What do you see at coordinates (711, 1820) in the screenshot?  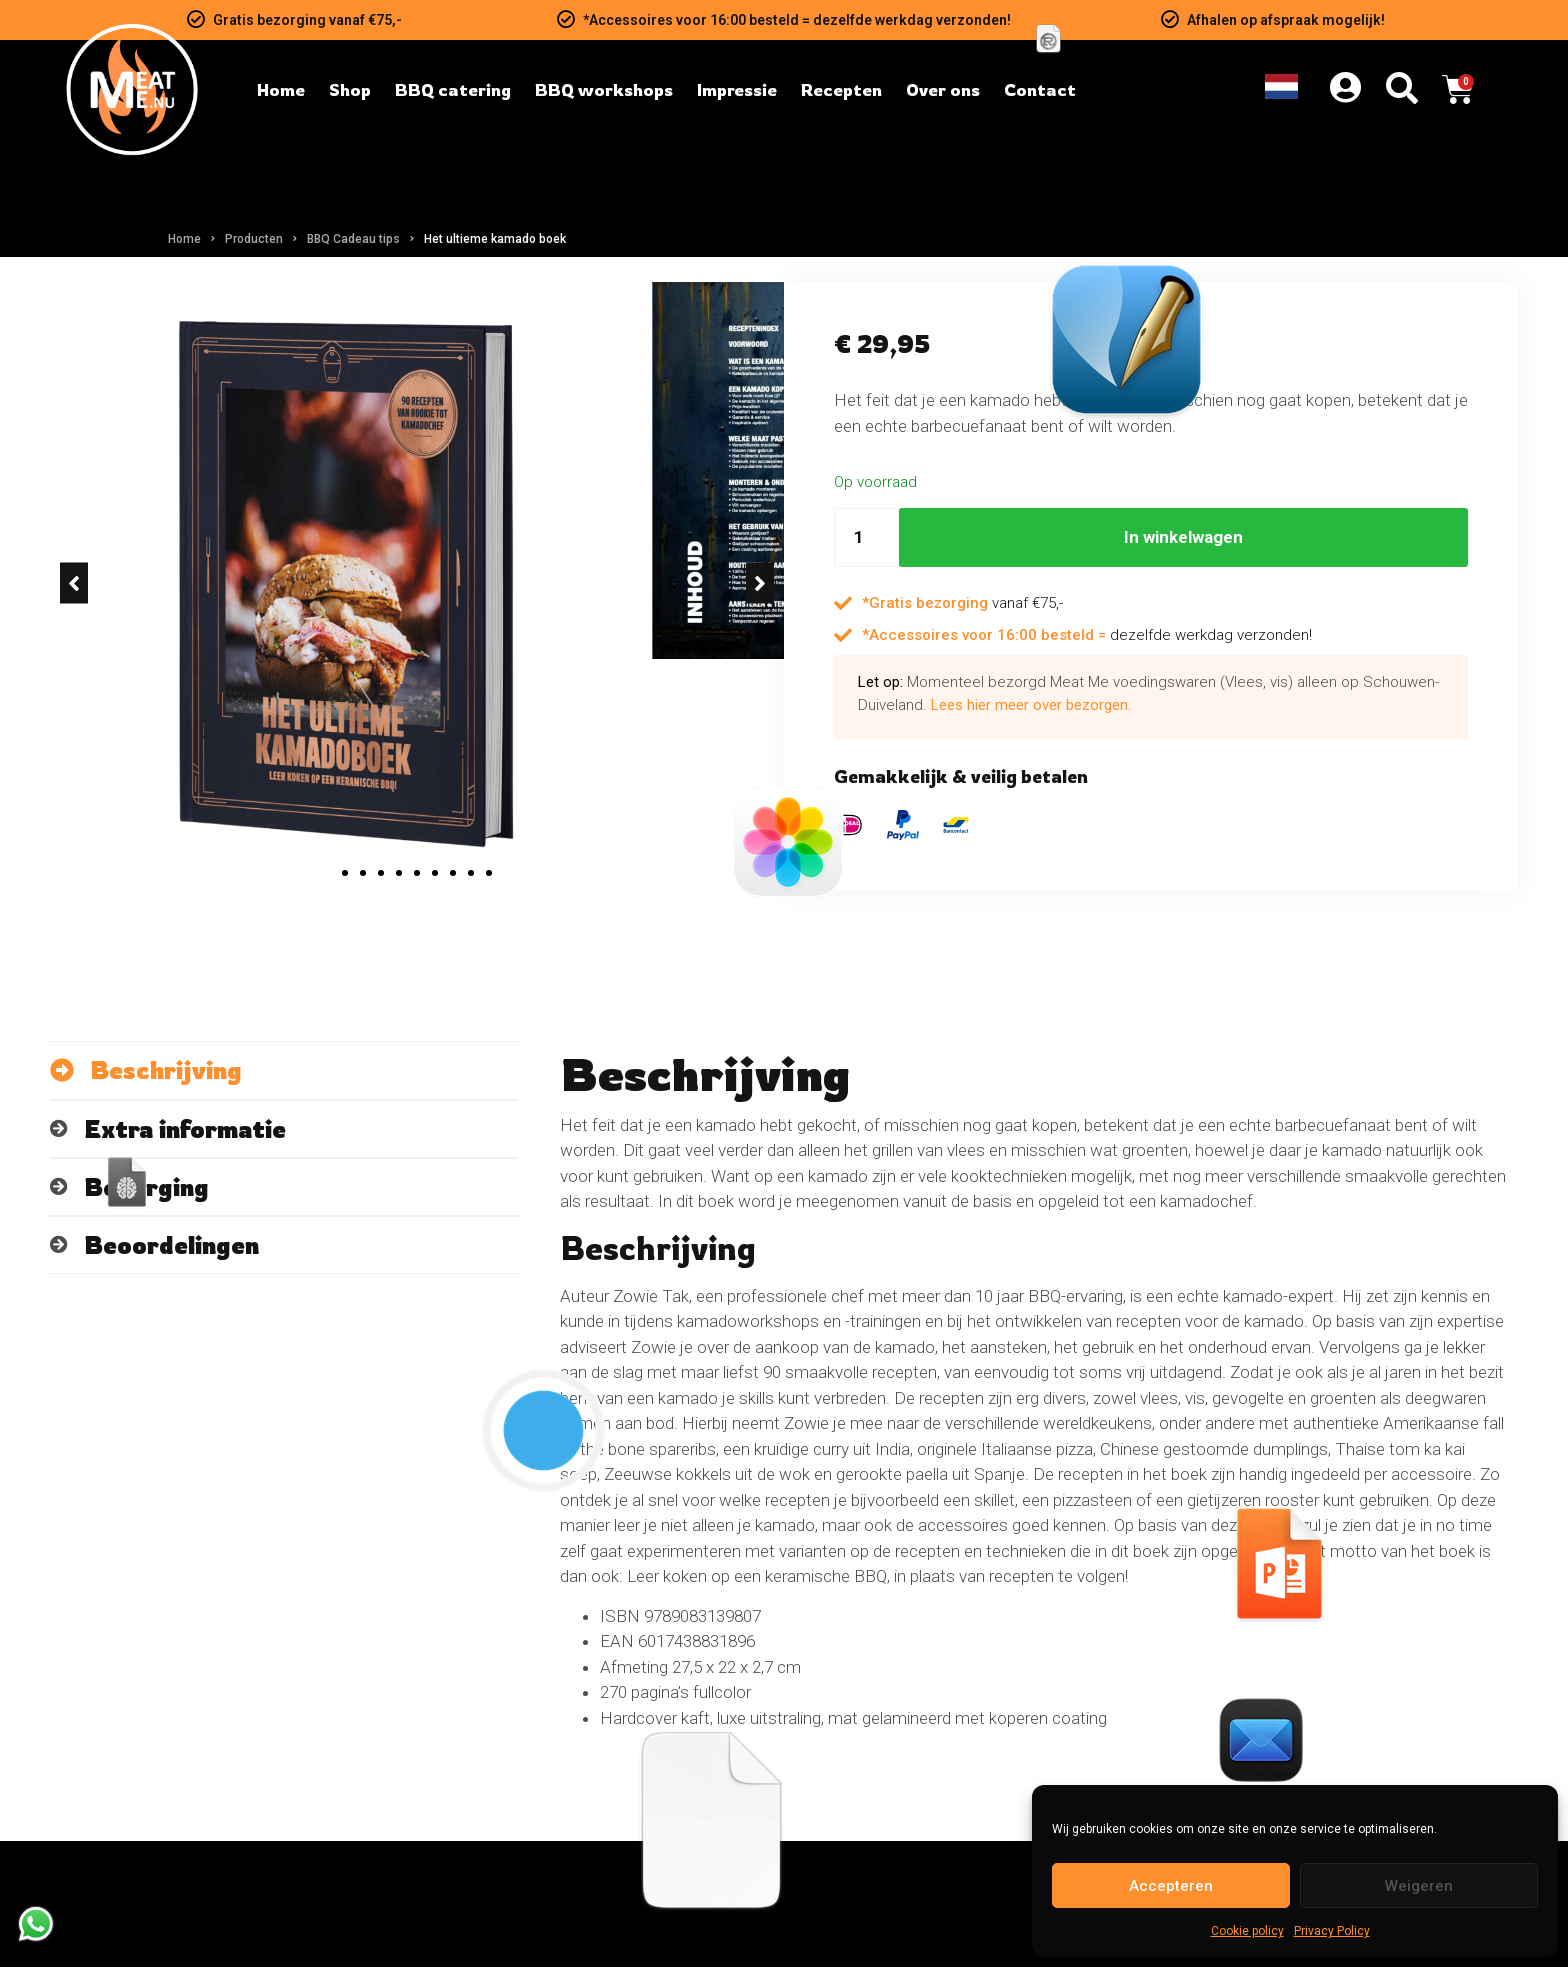 I see `preview a text file before opening` at bounding box center [711, 1820].